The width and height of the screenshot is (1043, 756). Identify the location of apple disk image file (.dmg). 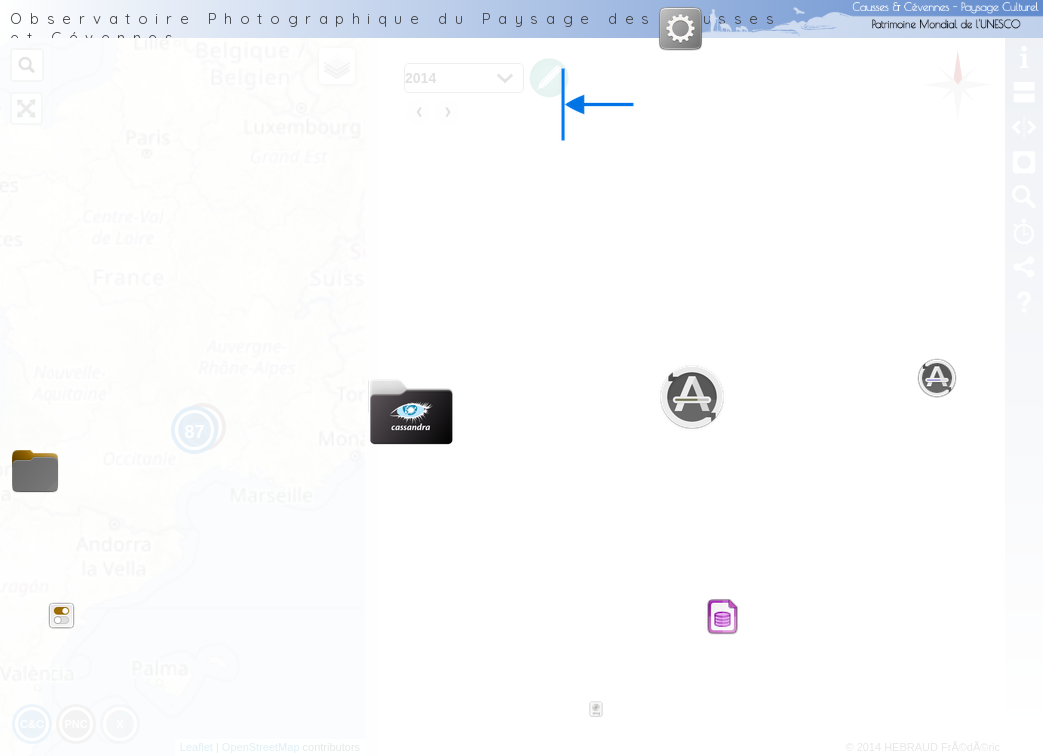
(596, 709).